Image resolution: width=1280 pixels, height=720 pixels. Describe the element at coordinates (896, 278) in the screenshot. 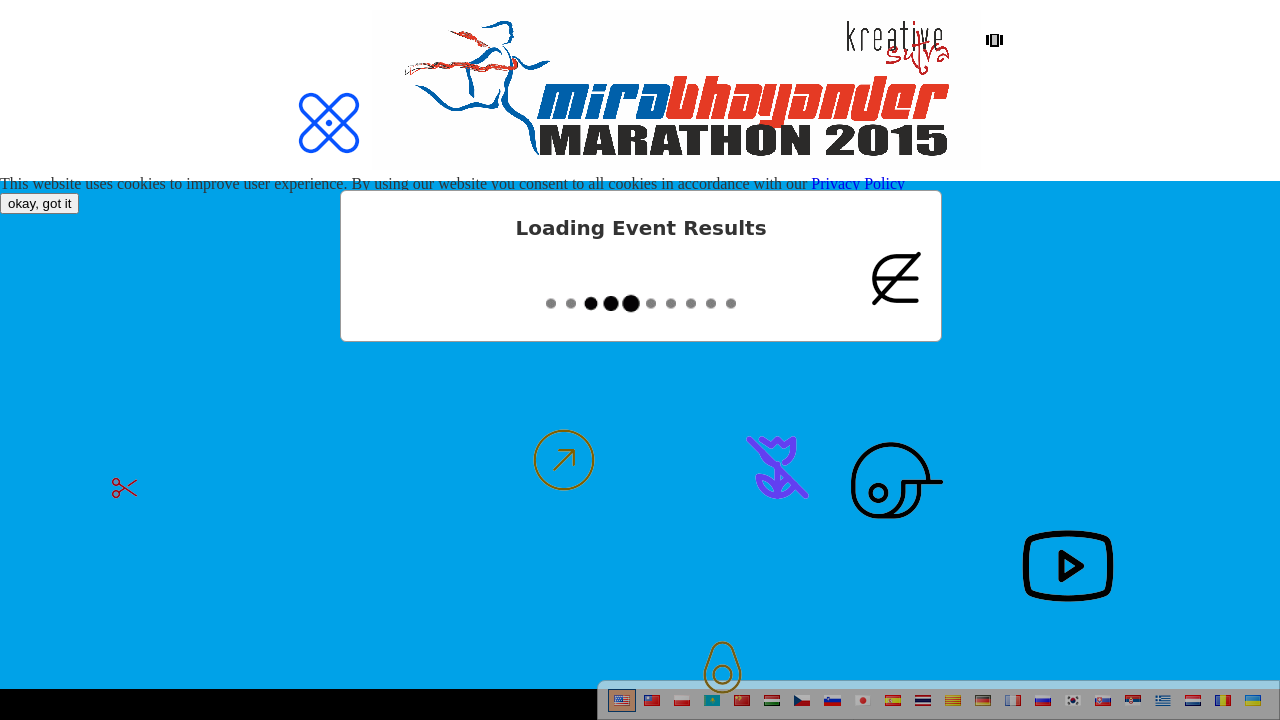

I see `indicates item is not part of a set or group` at that location.